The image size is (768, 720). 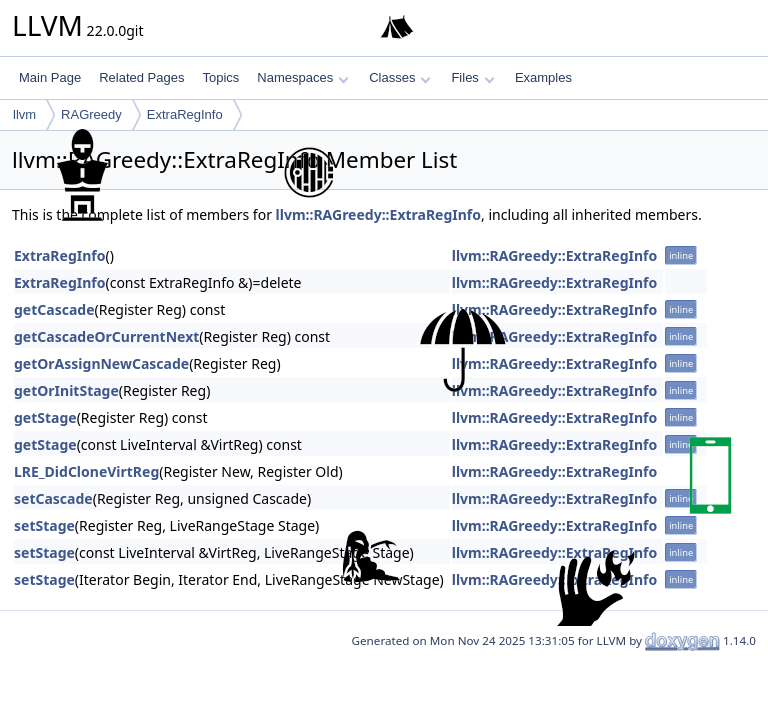 I want to click on access mobile device settings, so click(x=710, y=475).